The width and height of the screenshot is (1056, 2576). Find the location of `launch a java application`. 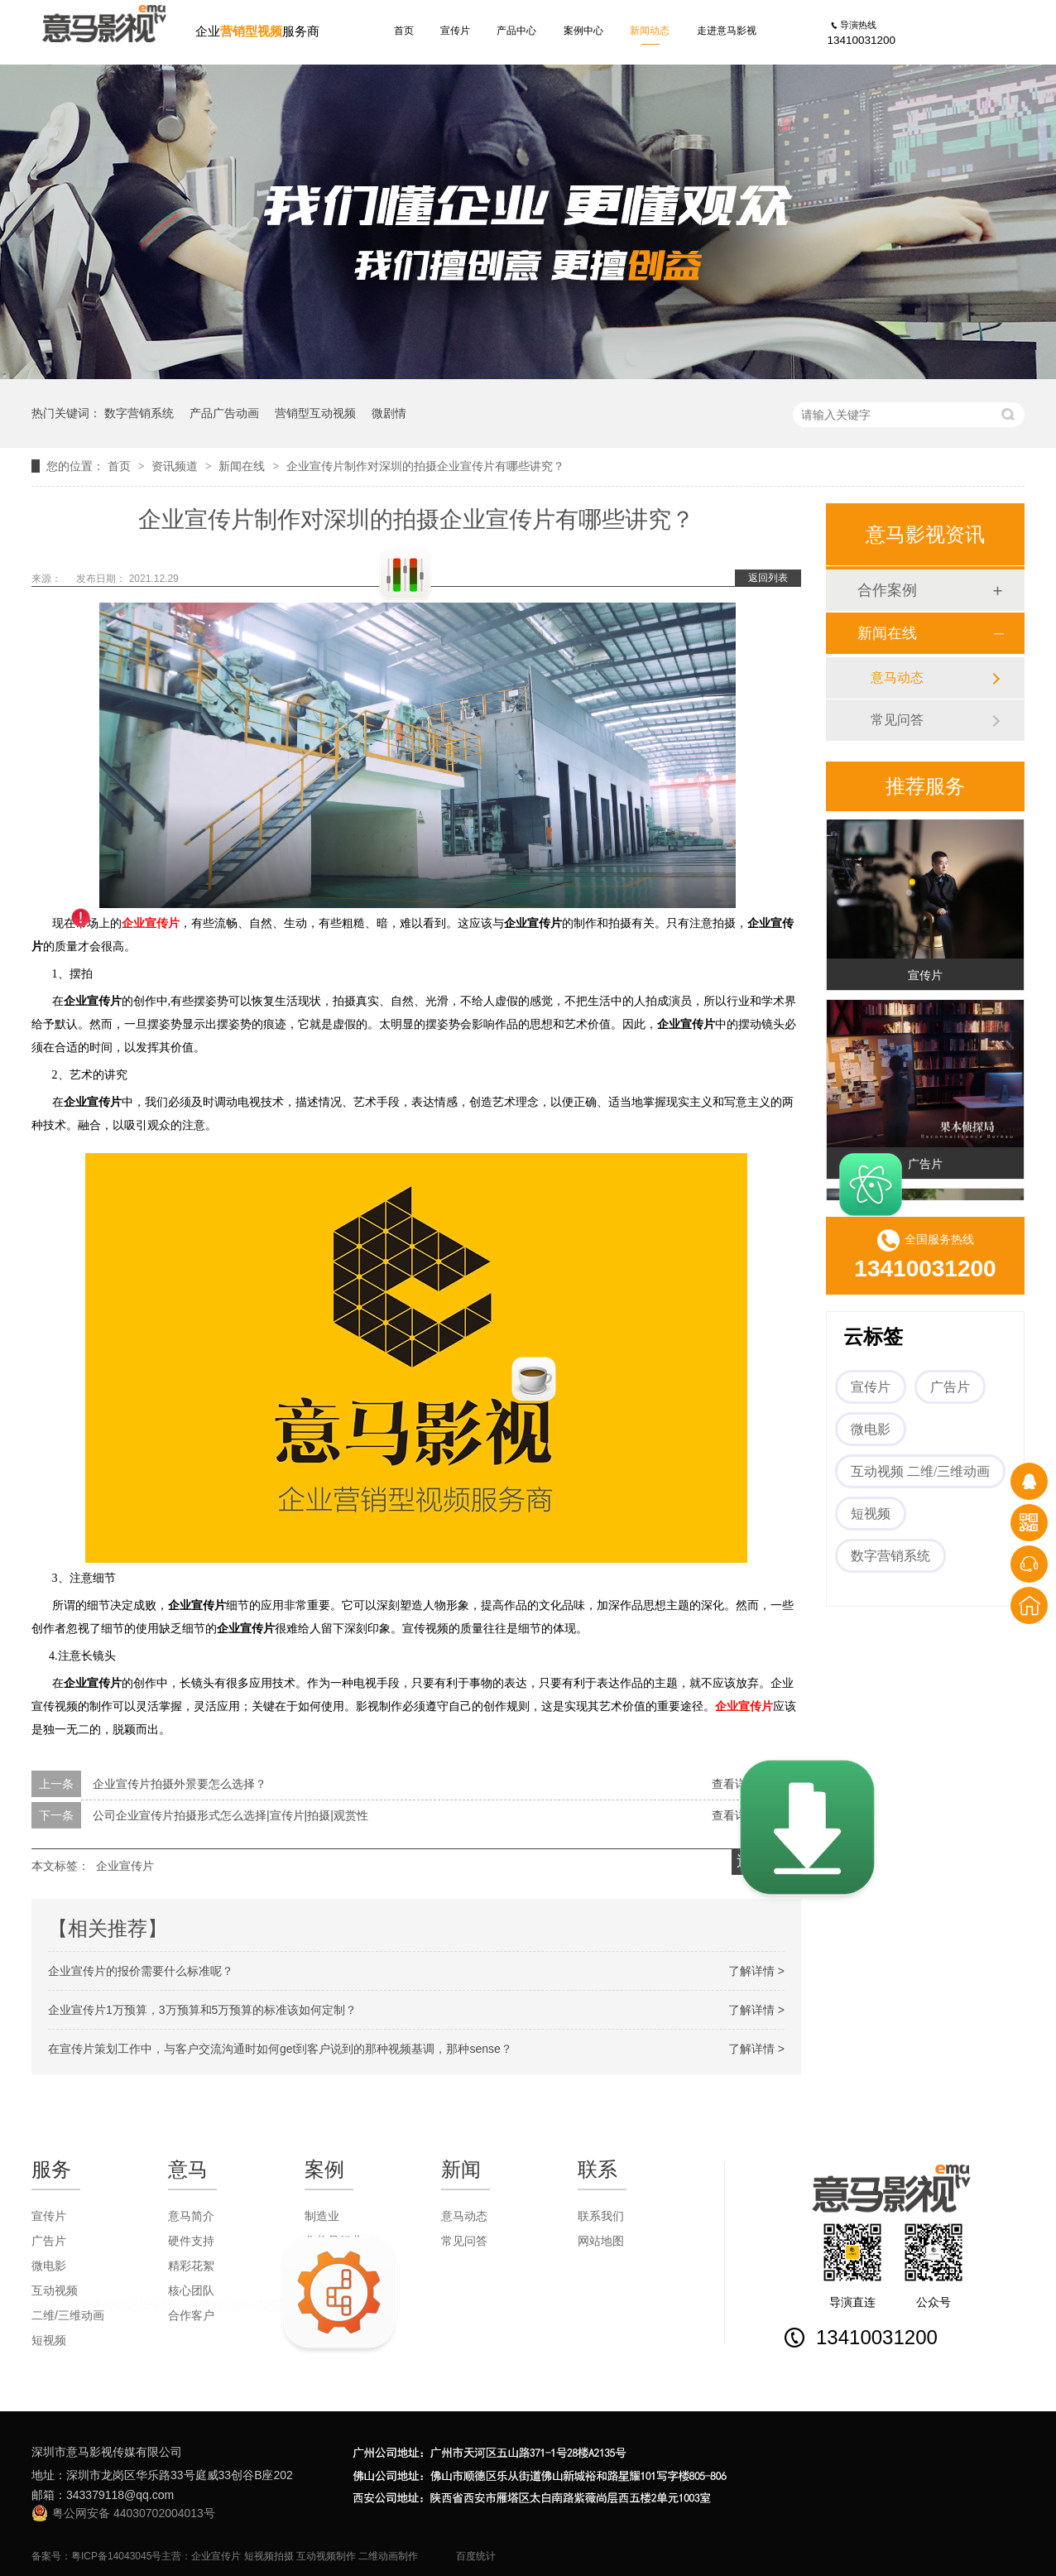

launch a java application is located at coordinates (534, 1379).